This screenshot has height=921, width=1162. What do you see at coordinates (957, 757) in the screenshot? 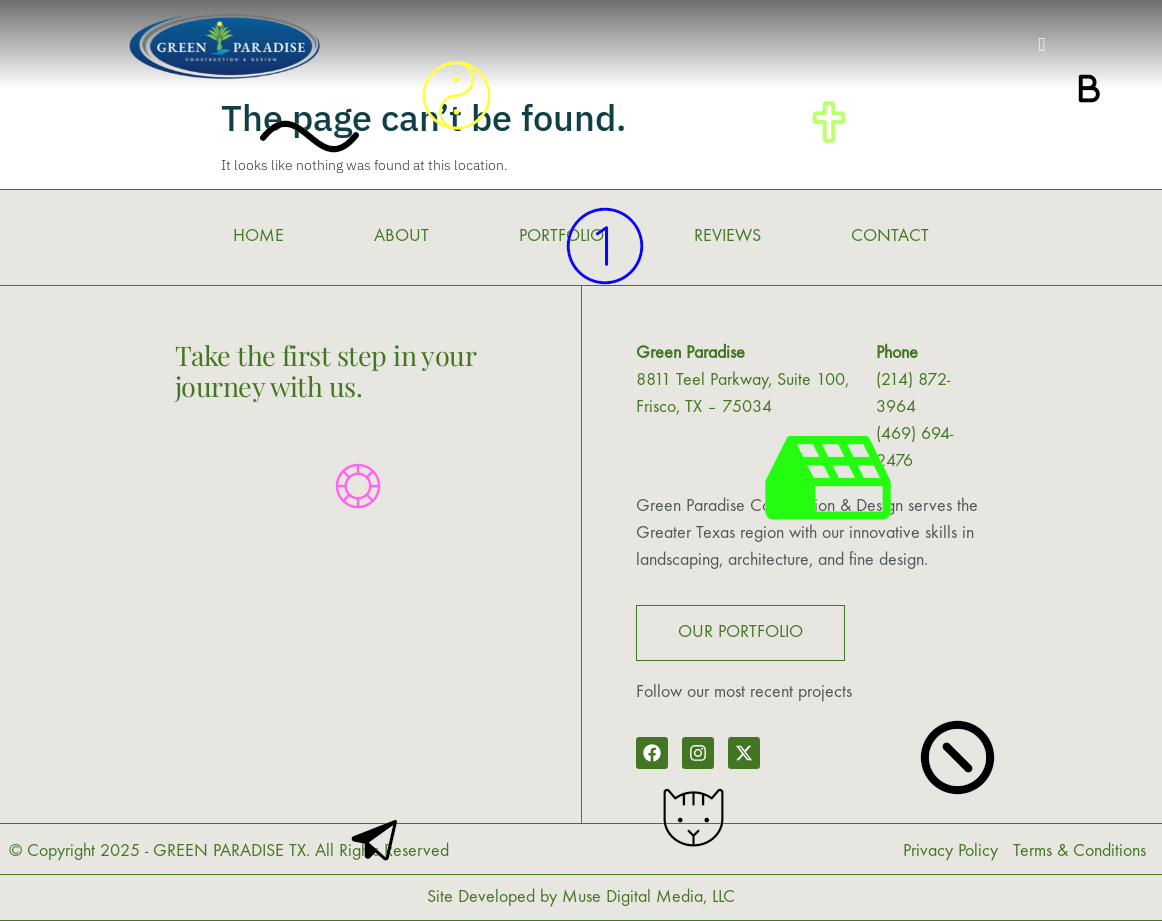
I see `indicates a prohibited or restricted action` at bounding box center [957, 757].